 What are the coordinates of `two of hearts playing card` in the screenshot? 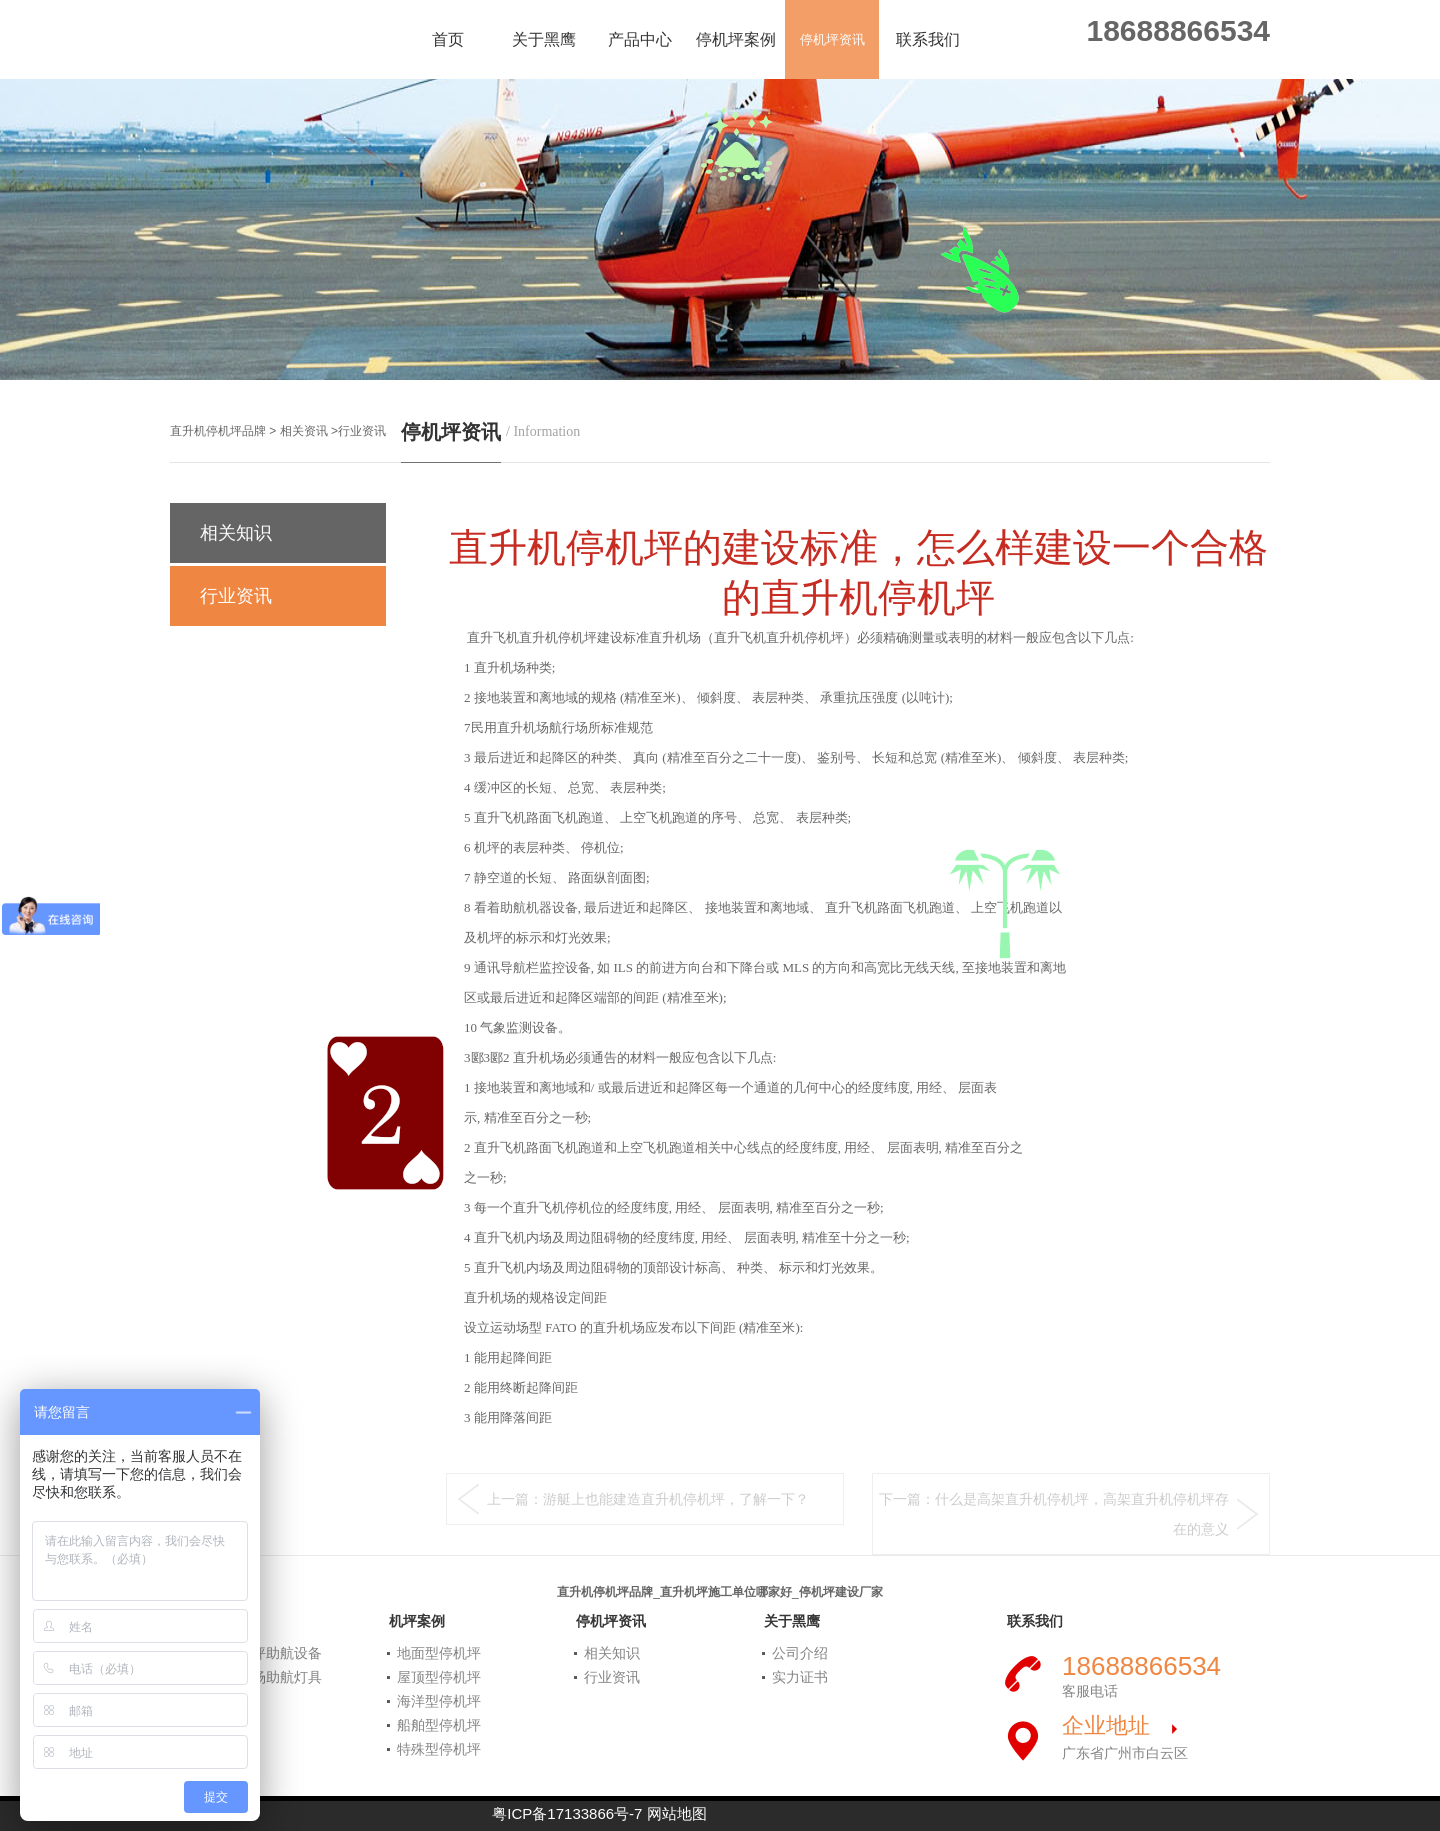 It's located at (385, 1113).